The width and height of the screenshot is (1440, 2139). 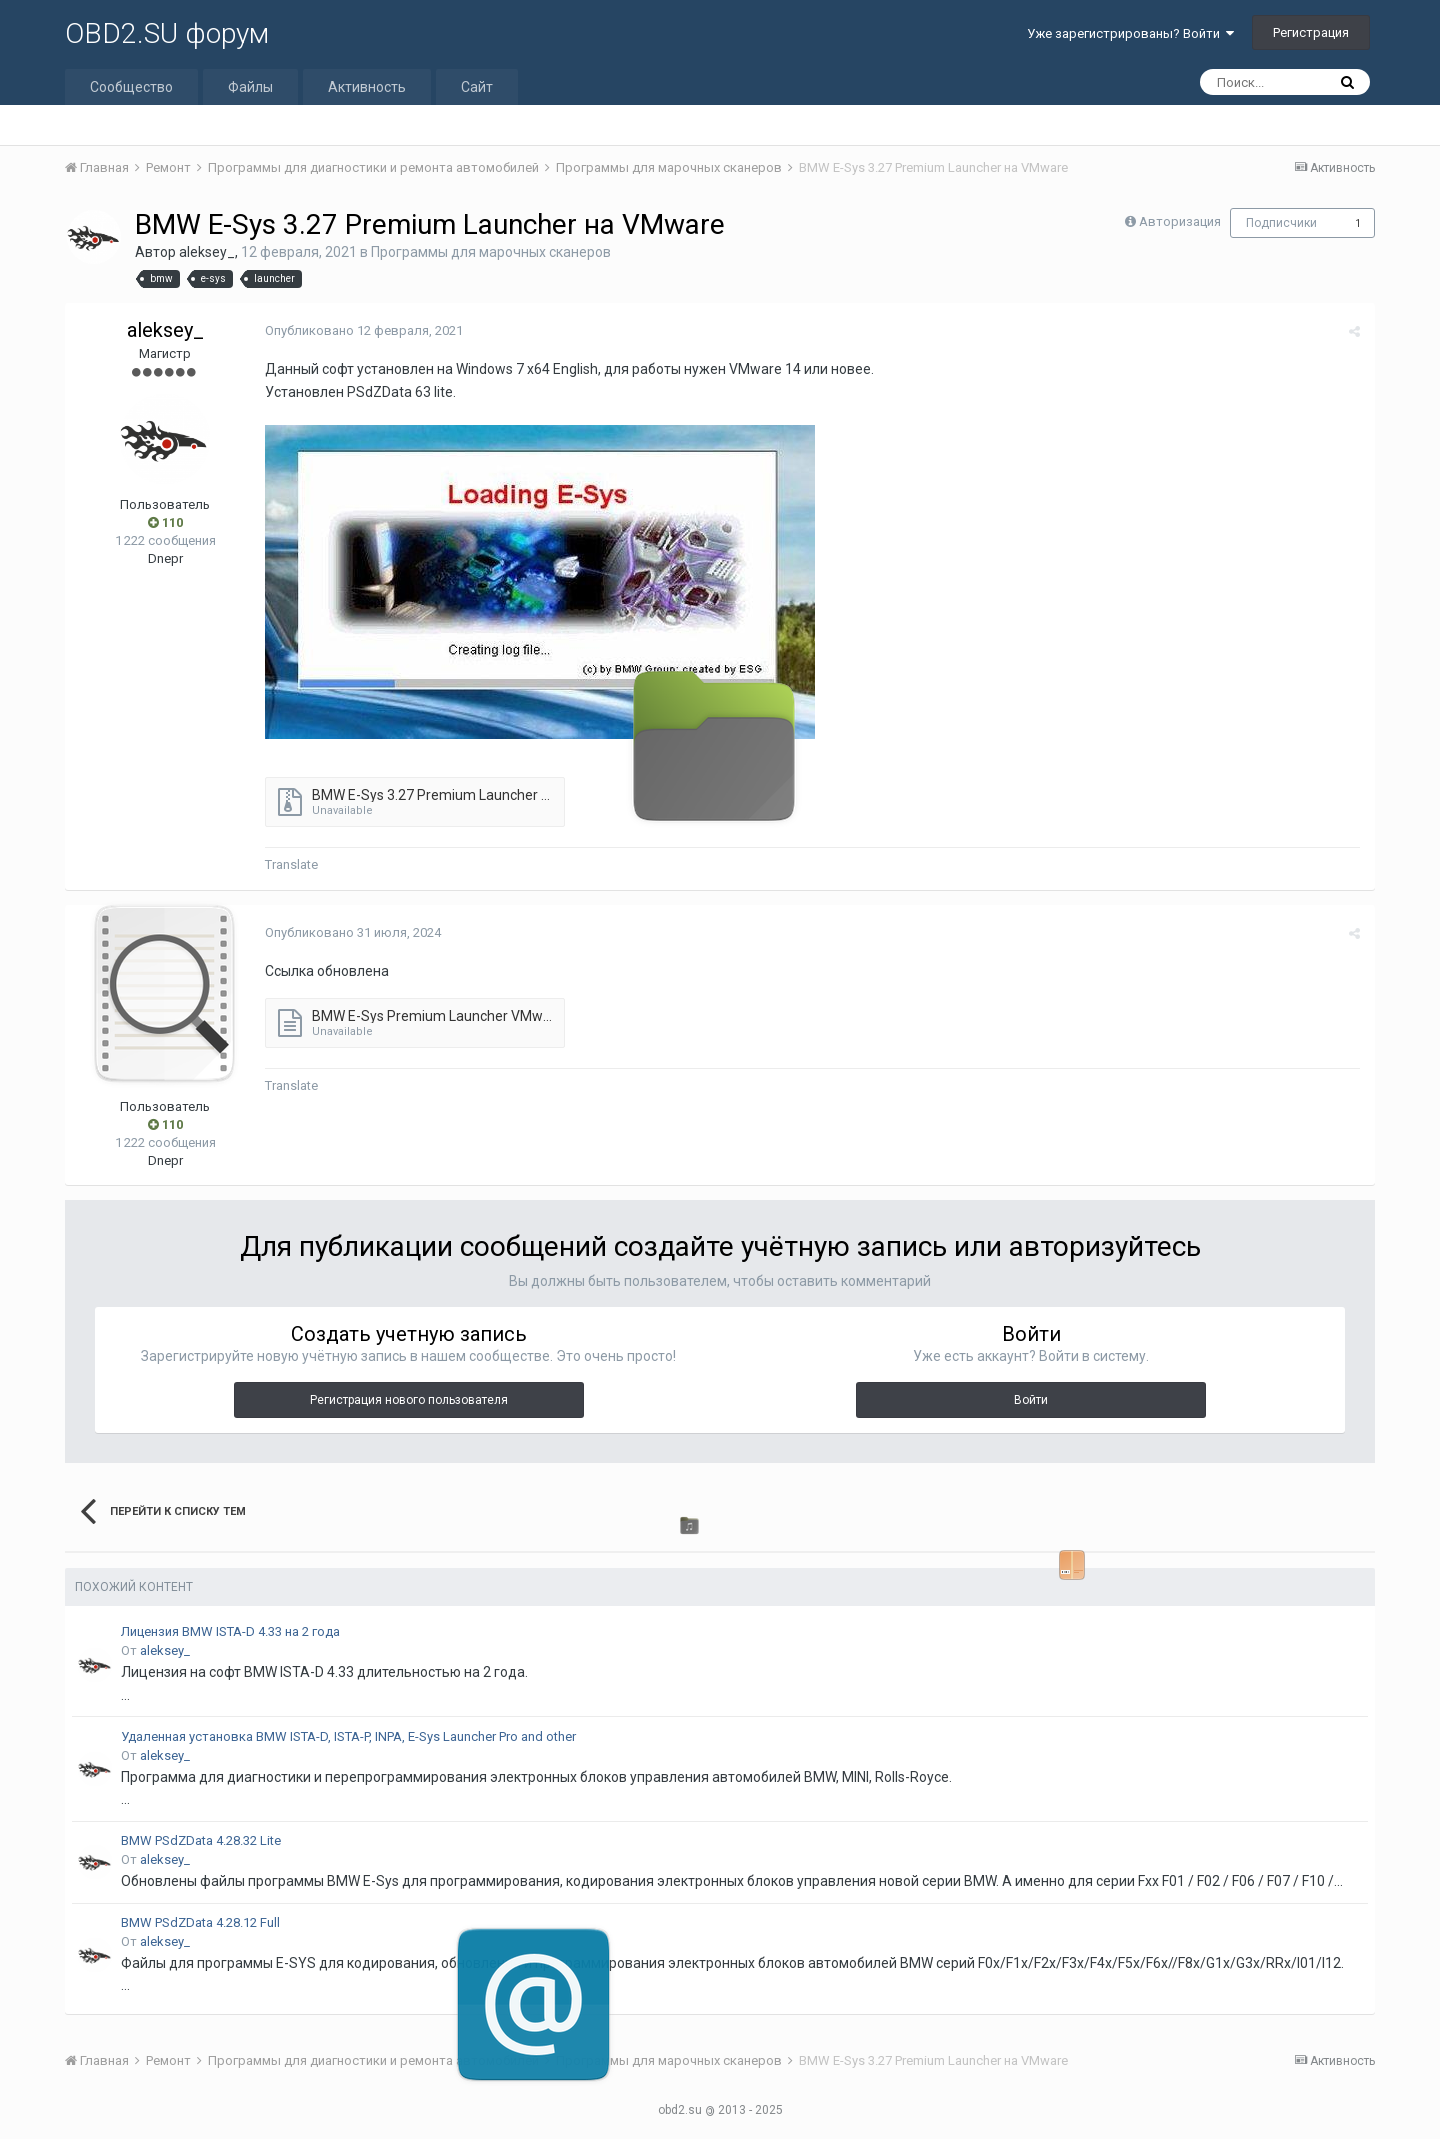 What do you see at coordinates (1072, 1565) in the screenshot?
I see `compressed or archived file type` at bounding box center [1072, 1565].